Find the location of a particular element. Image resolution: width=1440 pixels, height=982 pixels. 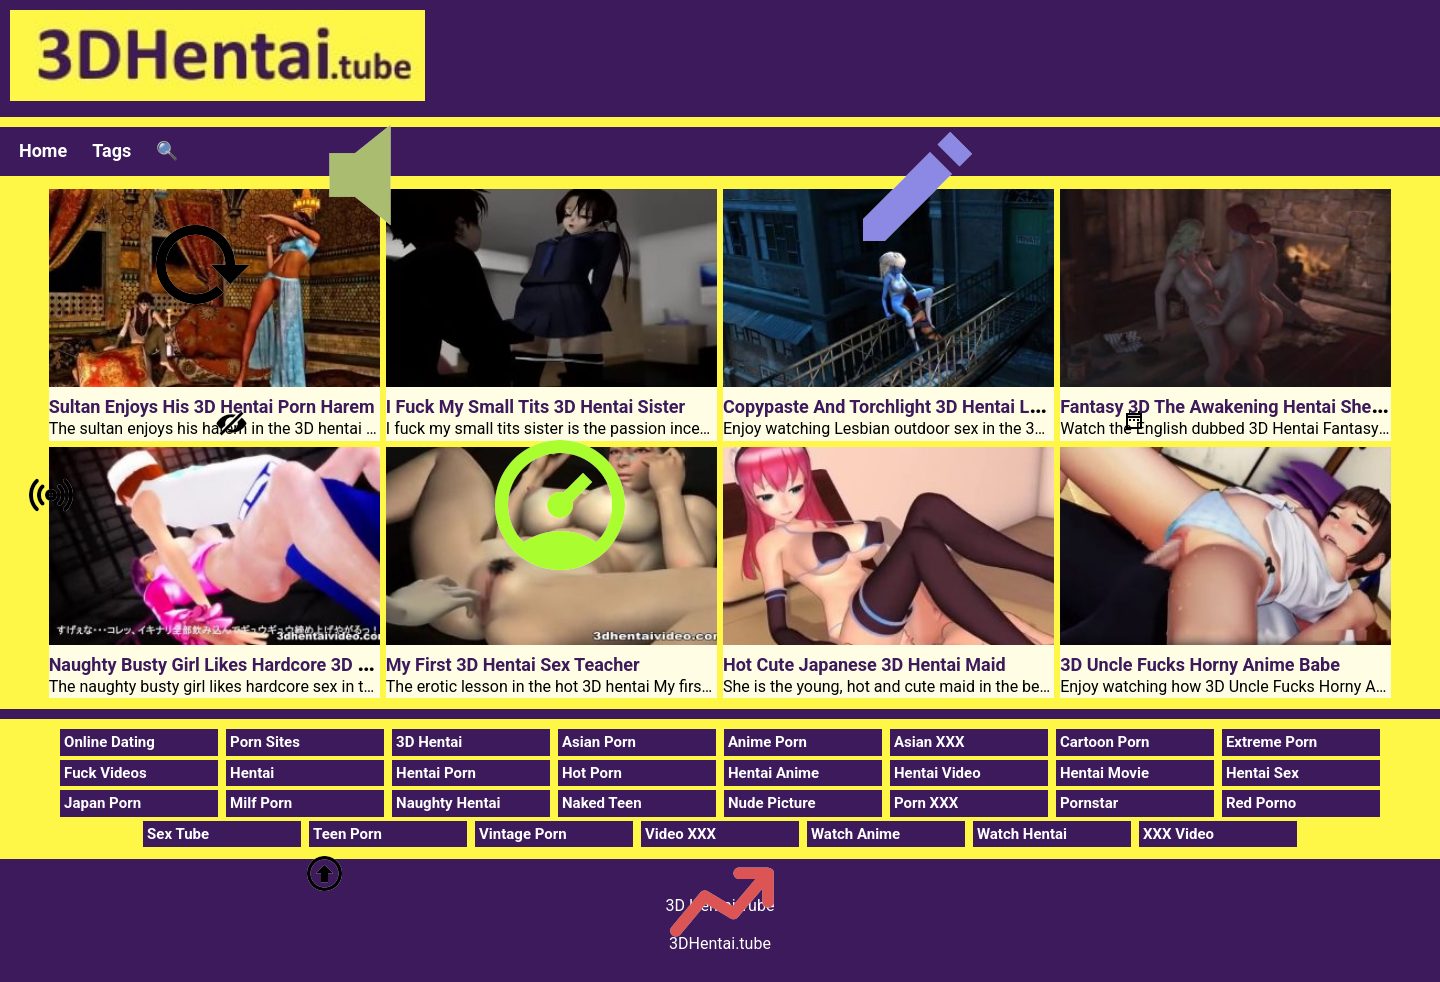

access radio or audio streaming is located at coordinates (51, 495).